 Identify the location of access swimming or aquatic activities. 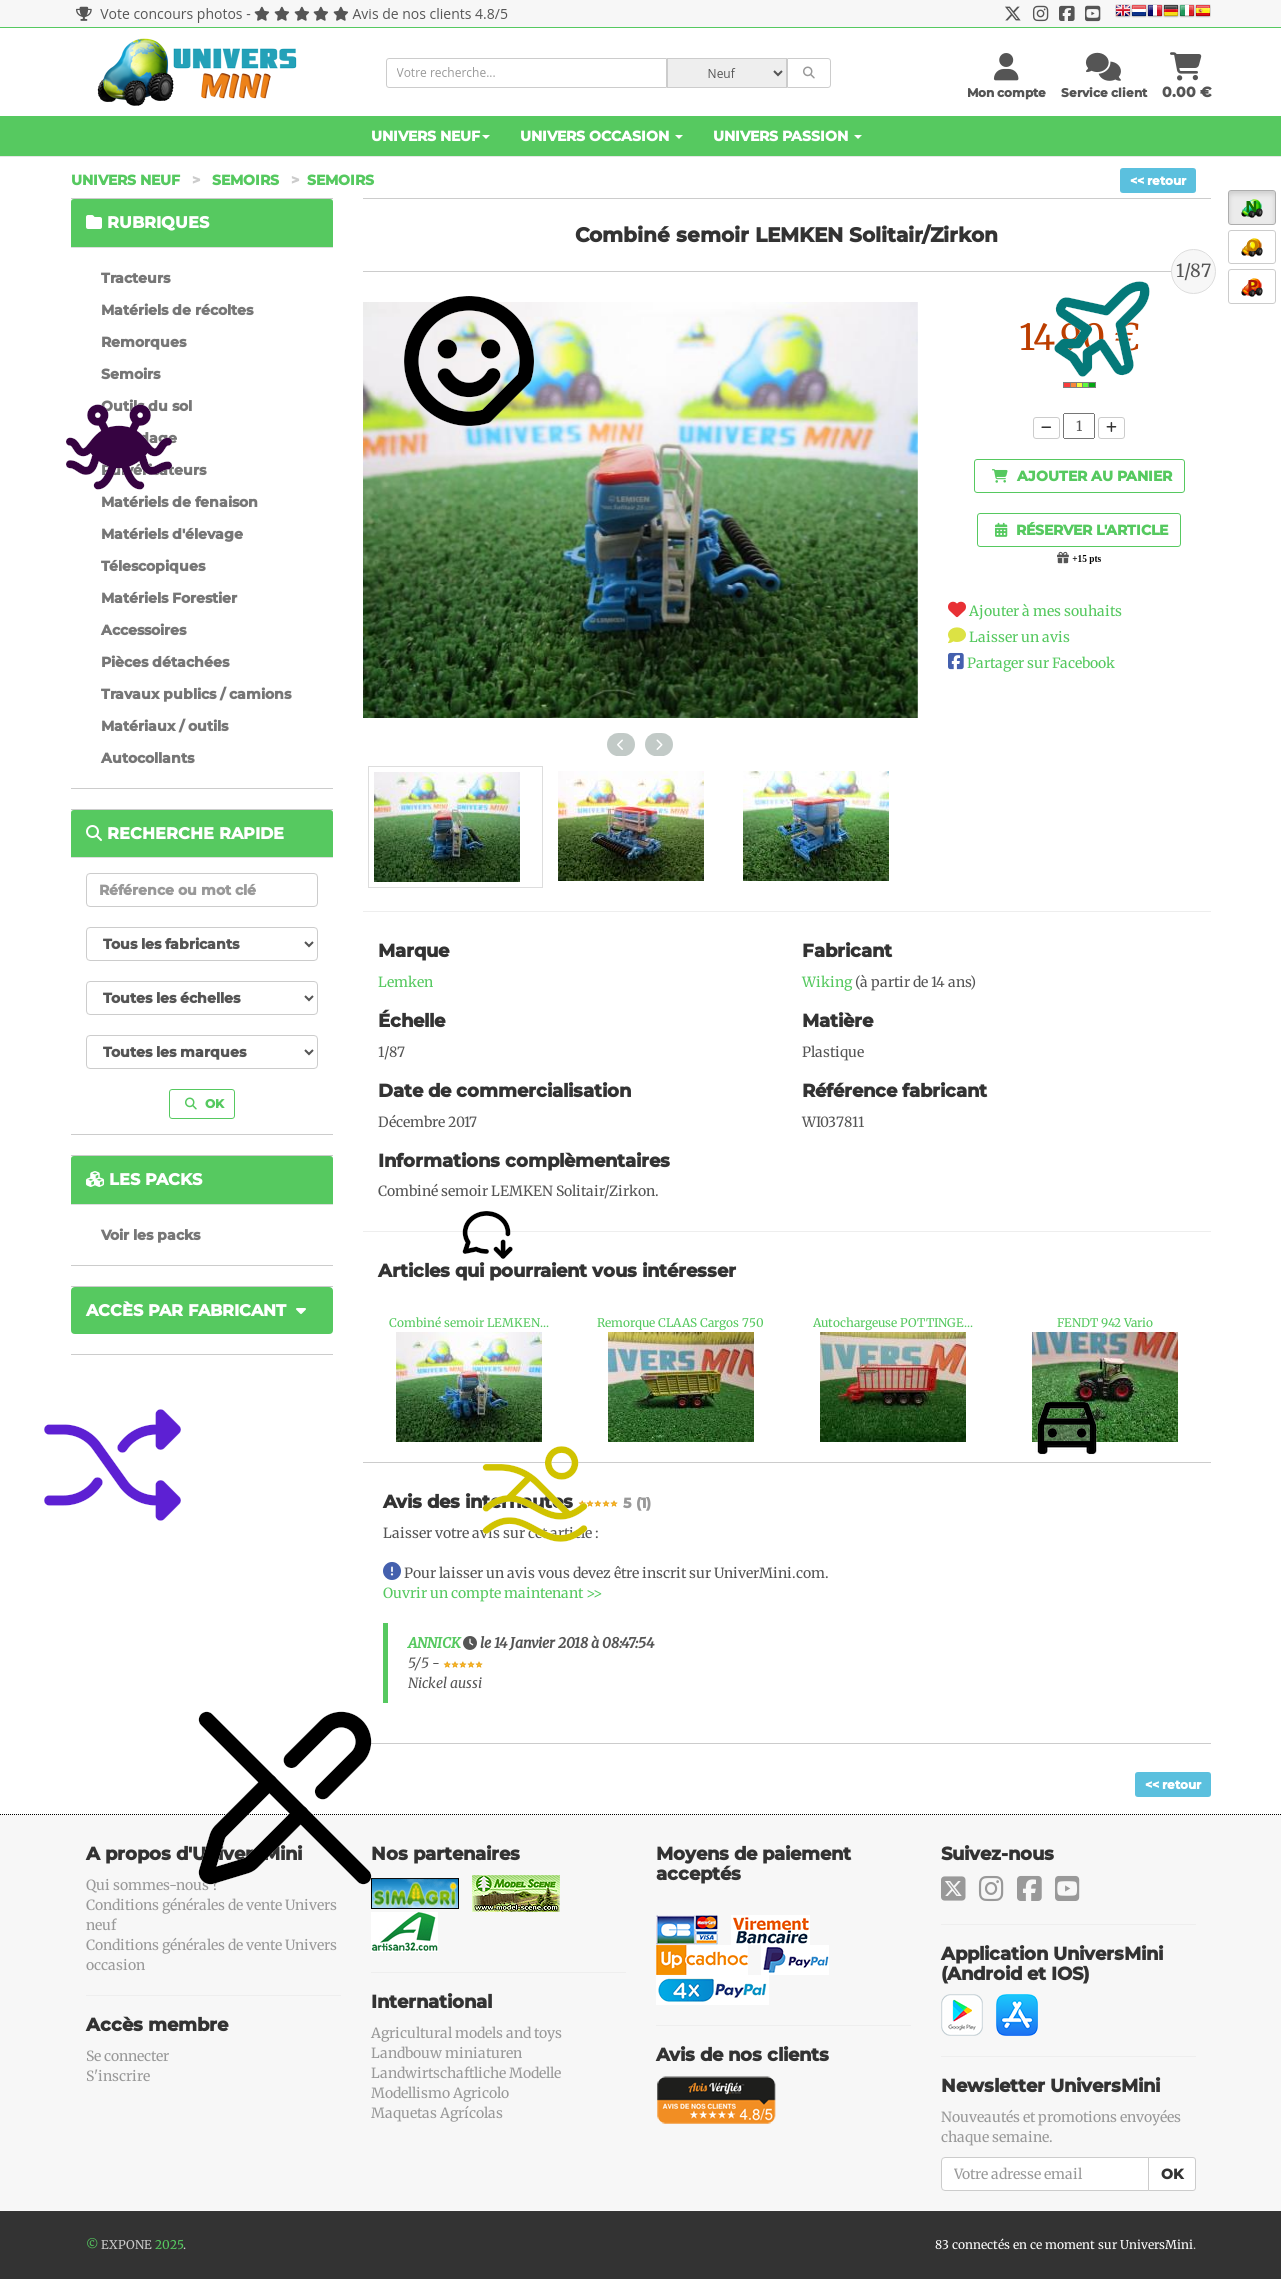
(535, 1494).